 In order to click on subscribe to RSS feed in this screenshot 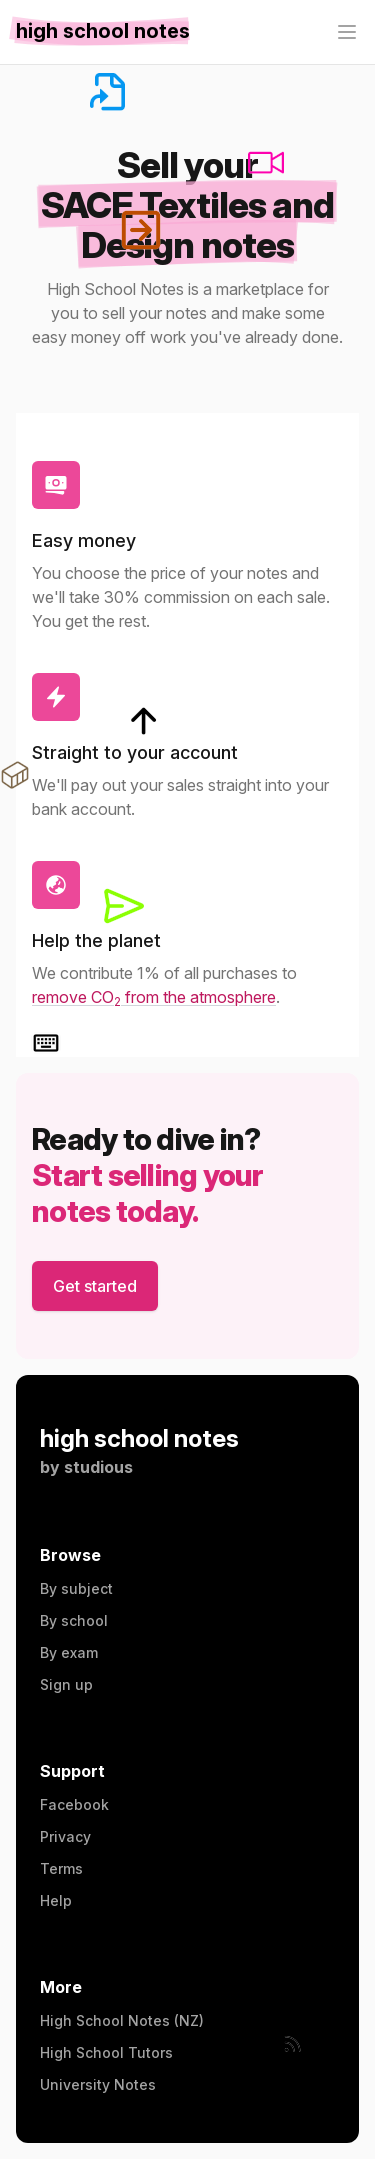, I will do `click(292, 2044)`.